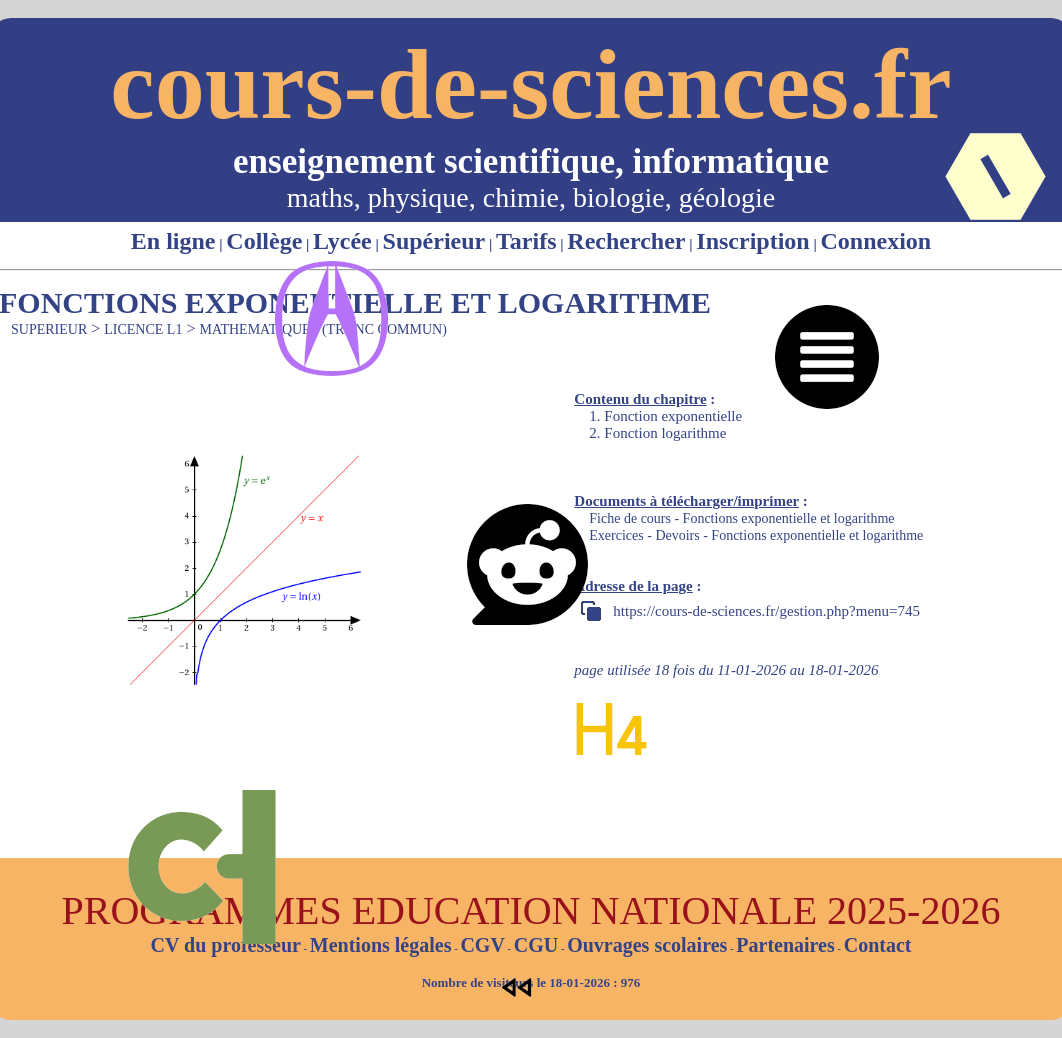  I want to click on castorama home improvement store logo, so click(202, 867).